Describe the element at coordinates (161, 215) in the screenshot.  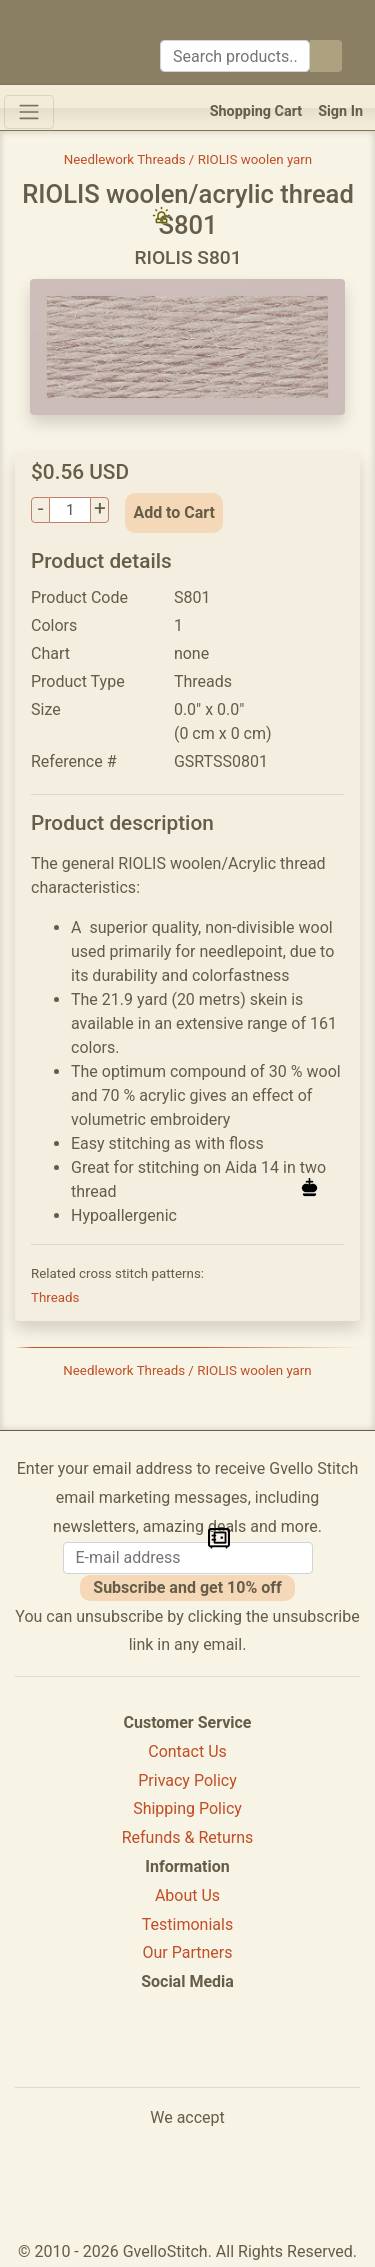
I see `indicates urgent or high-priority notification` at that location.